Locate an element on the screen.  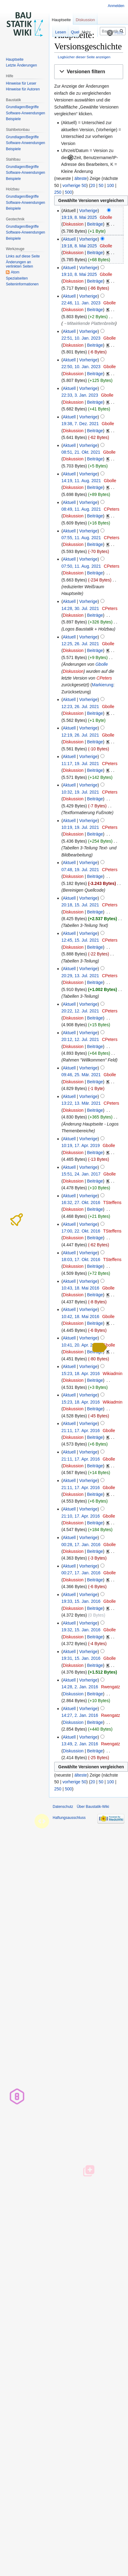
access code editor or developer tools is located at coordinates (42, 1821).